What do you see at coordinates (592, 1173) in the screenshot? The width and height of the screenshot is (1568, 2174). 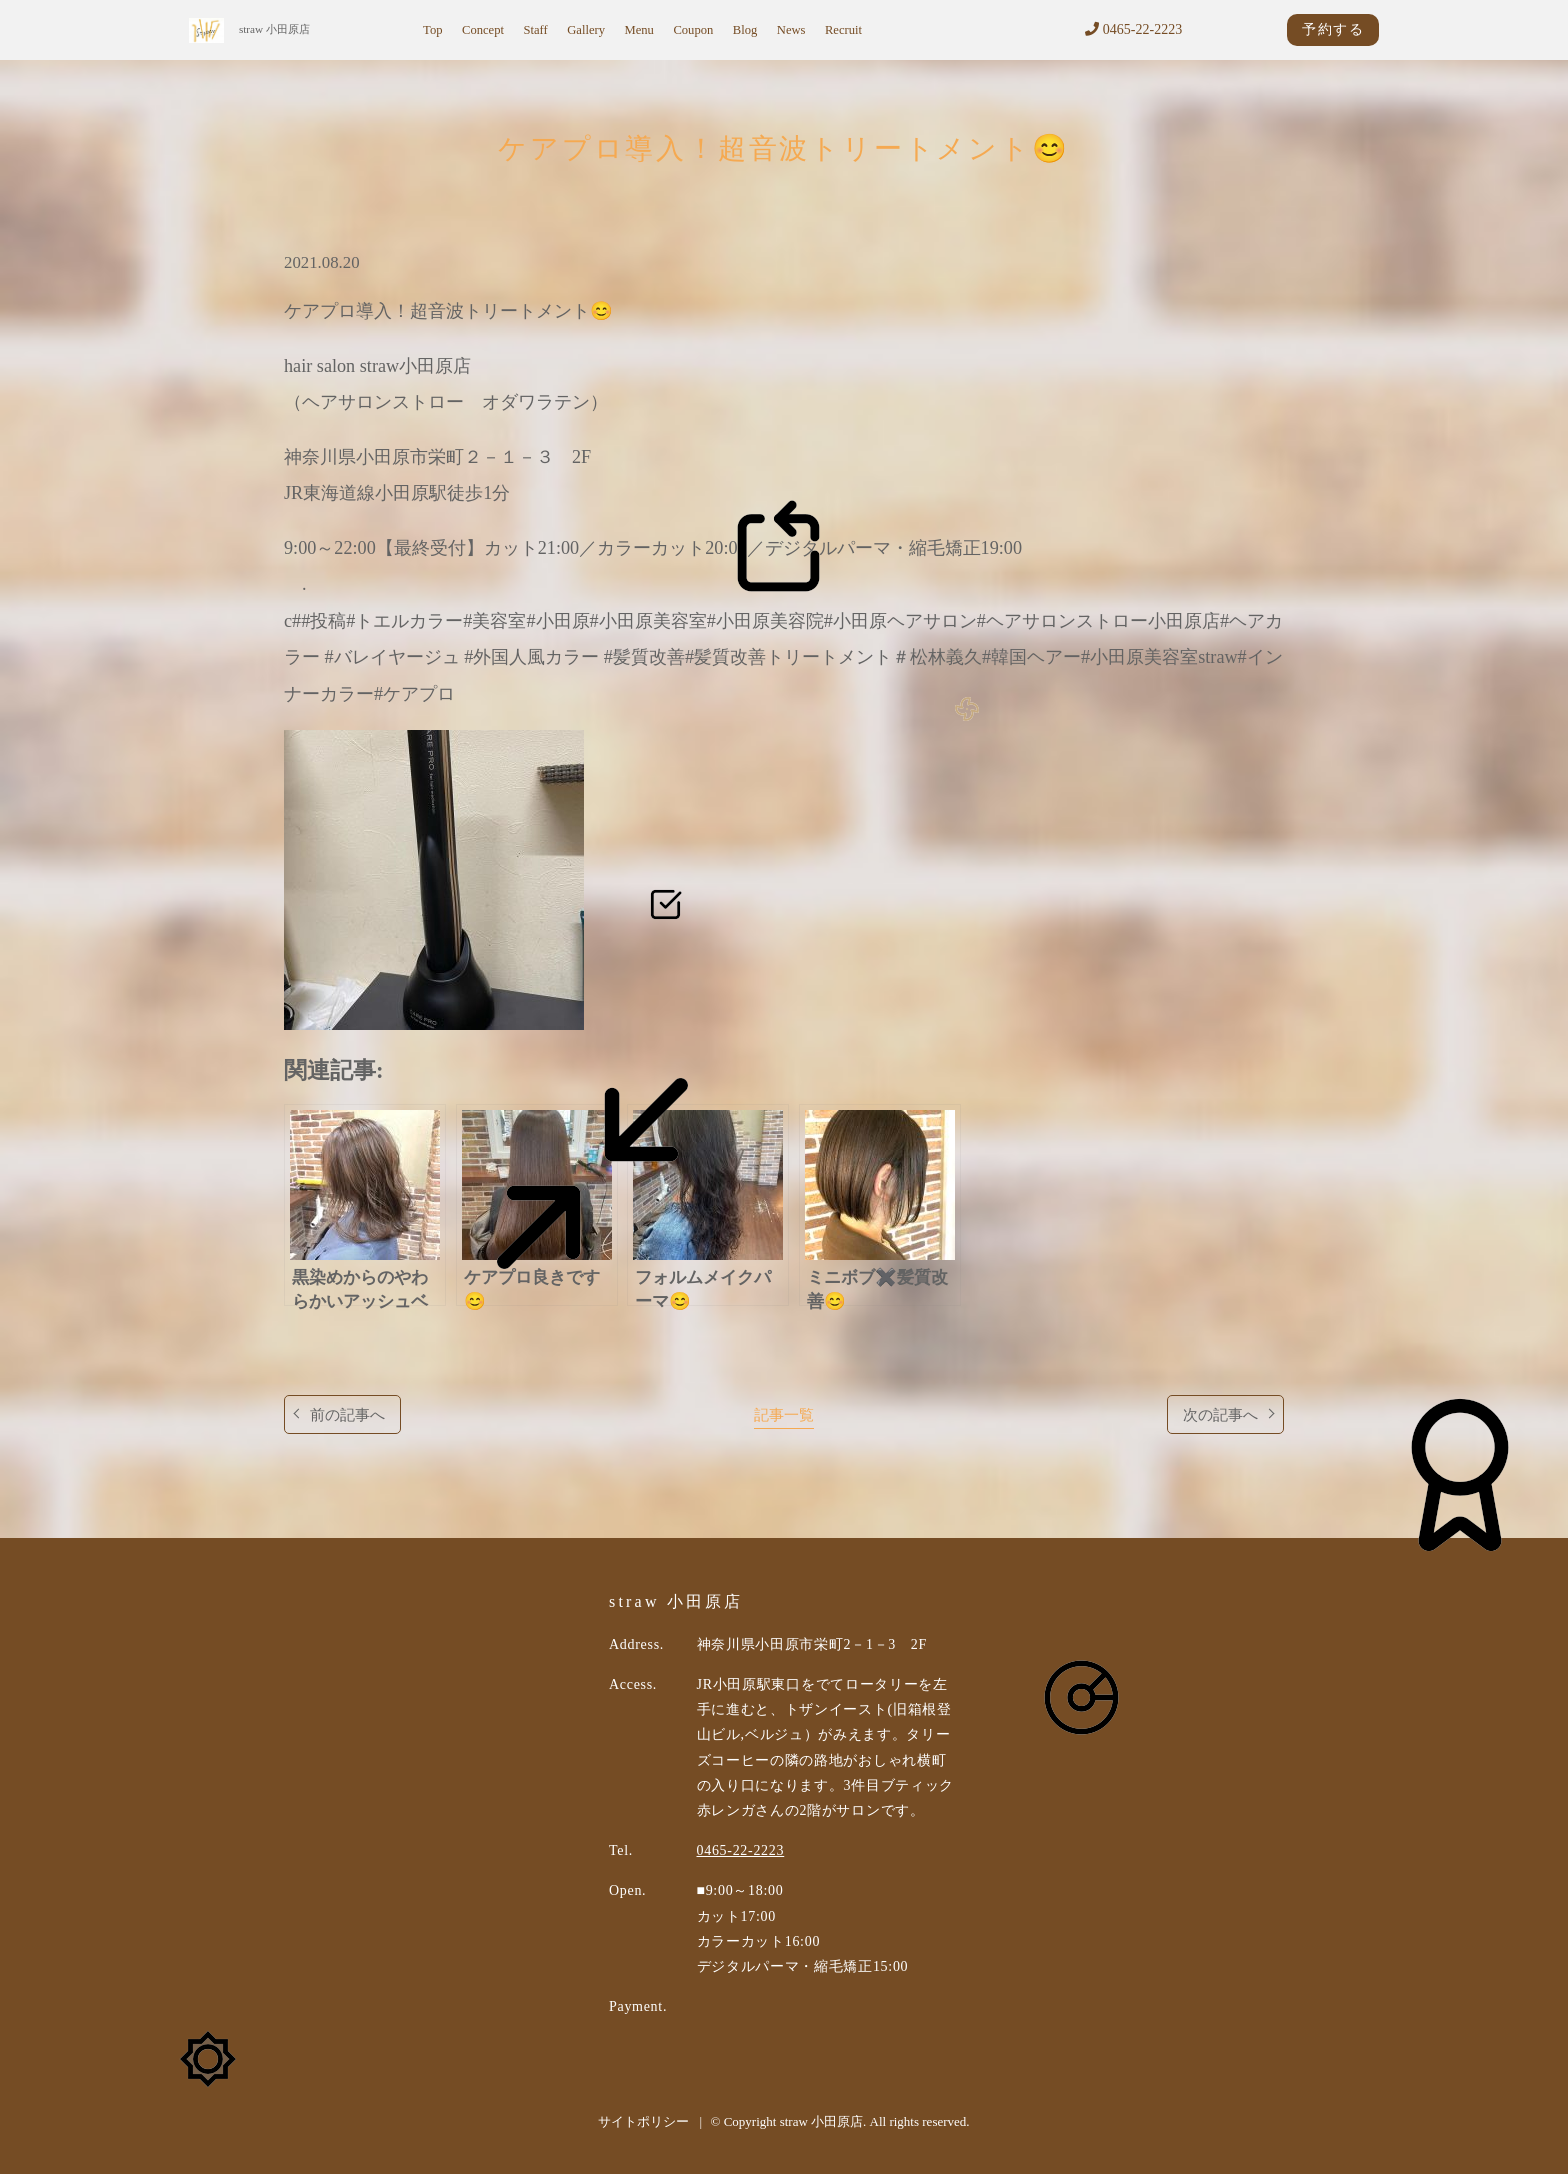 I see `minimize or collapse the current window` at bounding box center [592, 1173].